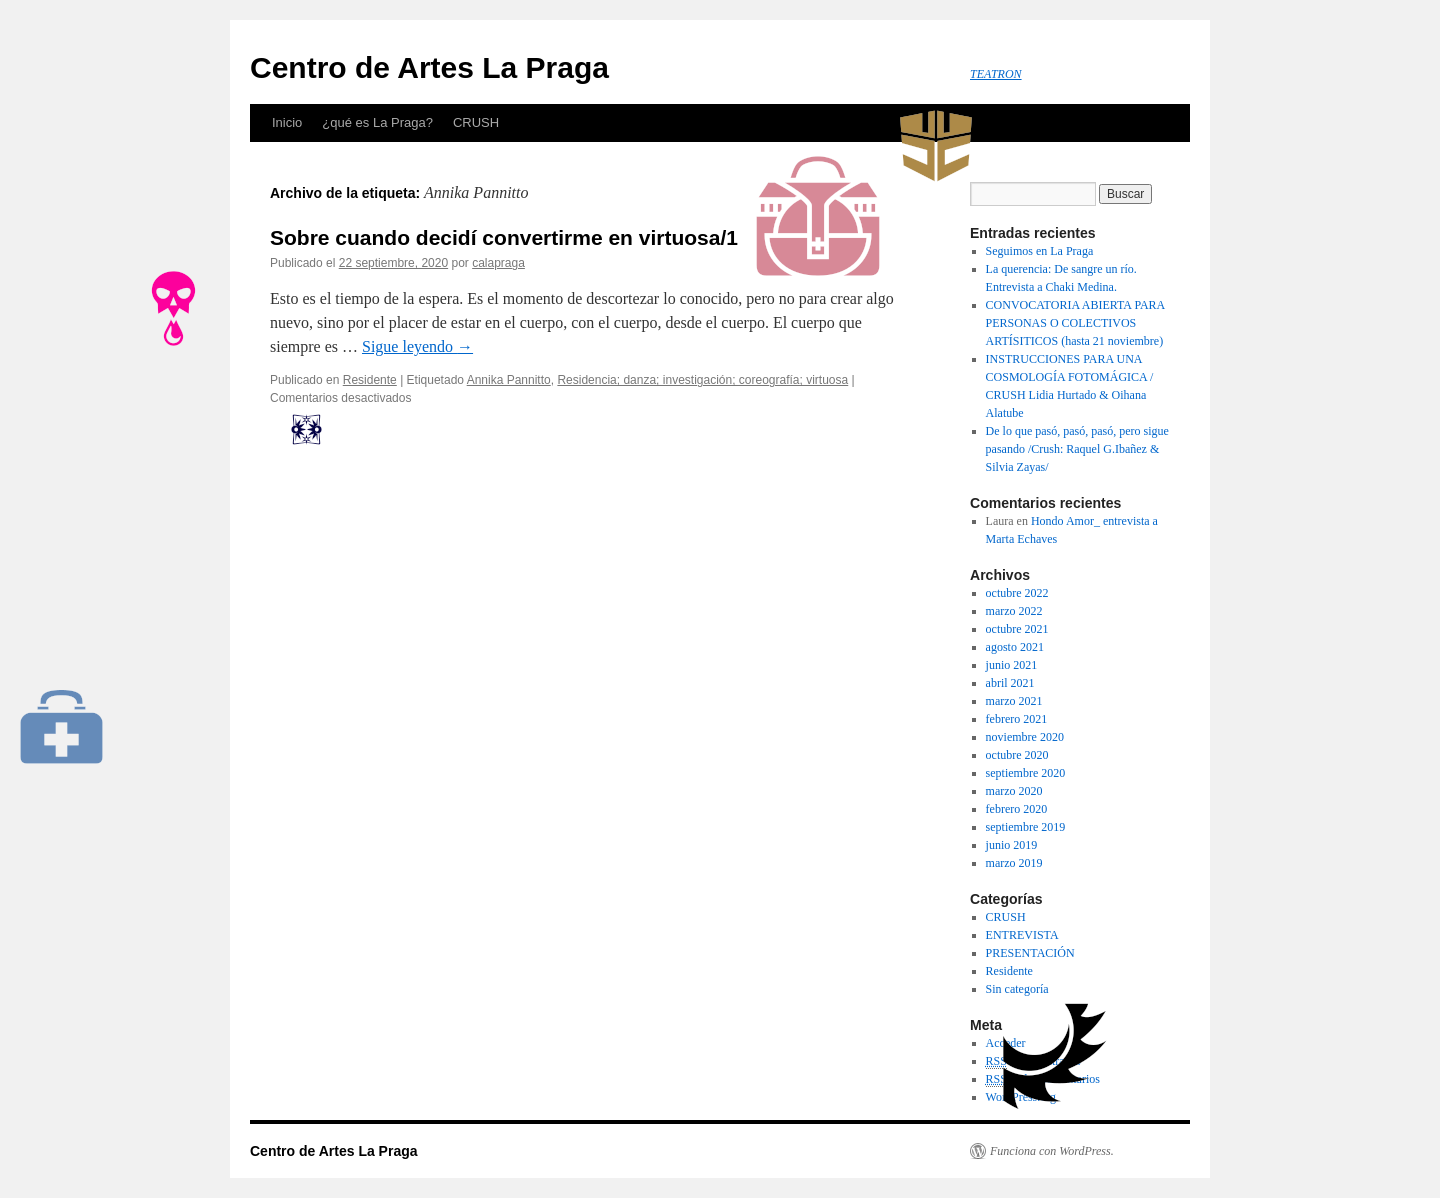 The image size is (1440, 1198). What do you see at coordinates (306, 429) in the screenshot?
I see `decorative tile or pattern element` at bounding box center [306, 429].